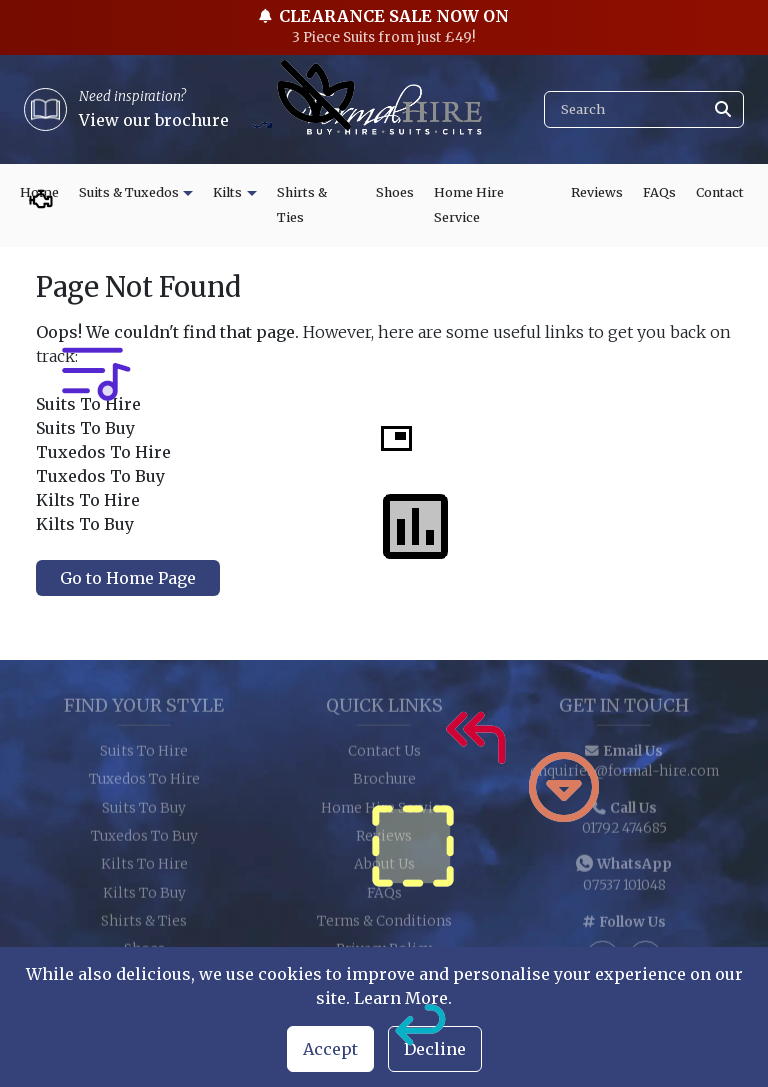 Image resolution: width=768 pixels, height=1087 pixels. What do you see at coordinates (396, 438) in the screenshot?
I see `enable picture-in-picture mode` at bounding box center [396, 438].